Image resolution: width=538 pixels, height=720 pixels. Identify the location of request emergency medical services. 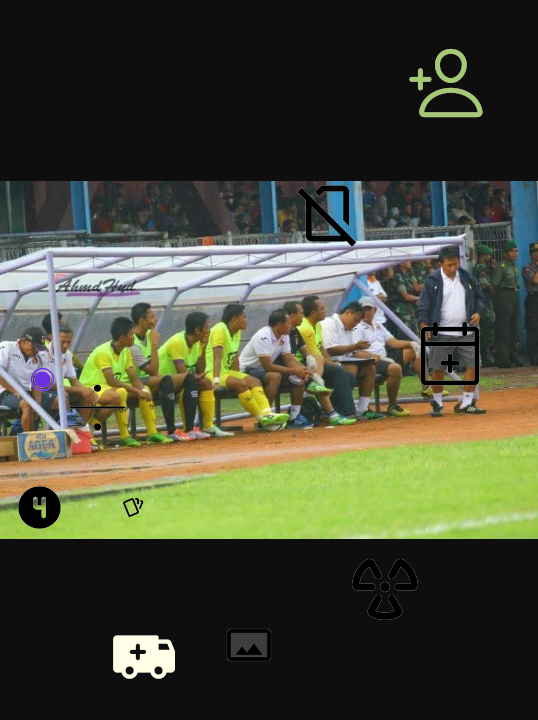
(142, 654).